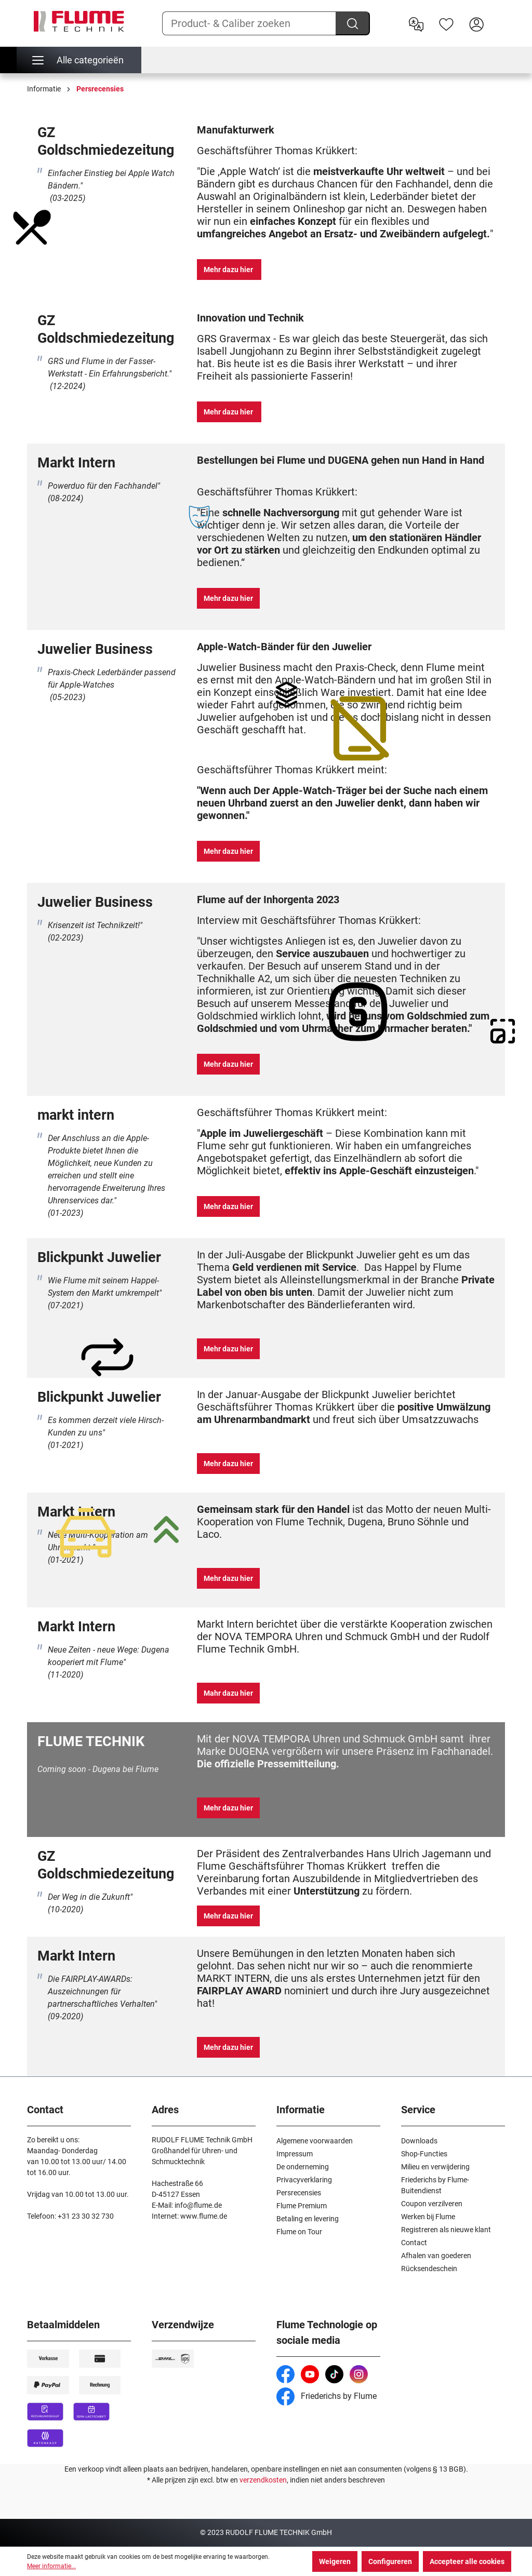 This screenshot has width=532, height=2576. I want to click on view layers or stacked items, so click(286, 694).